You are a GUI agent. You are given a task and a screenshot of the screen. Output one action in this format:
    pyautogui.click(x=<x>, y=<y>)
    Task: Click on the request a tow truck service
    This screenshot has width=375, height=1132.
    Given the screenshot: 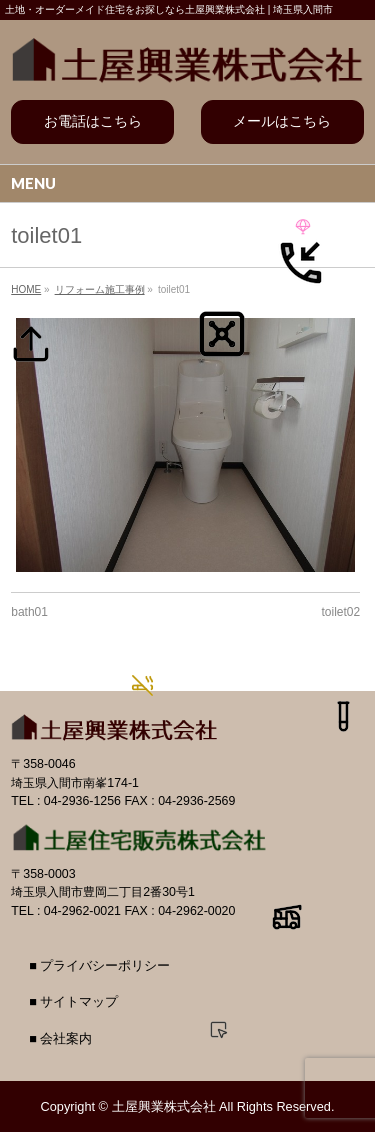 What is the action you would take?
    pyautogui.click(x=286, y=918)
    